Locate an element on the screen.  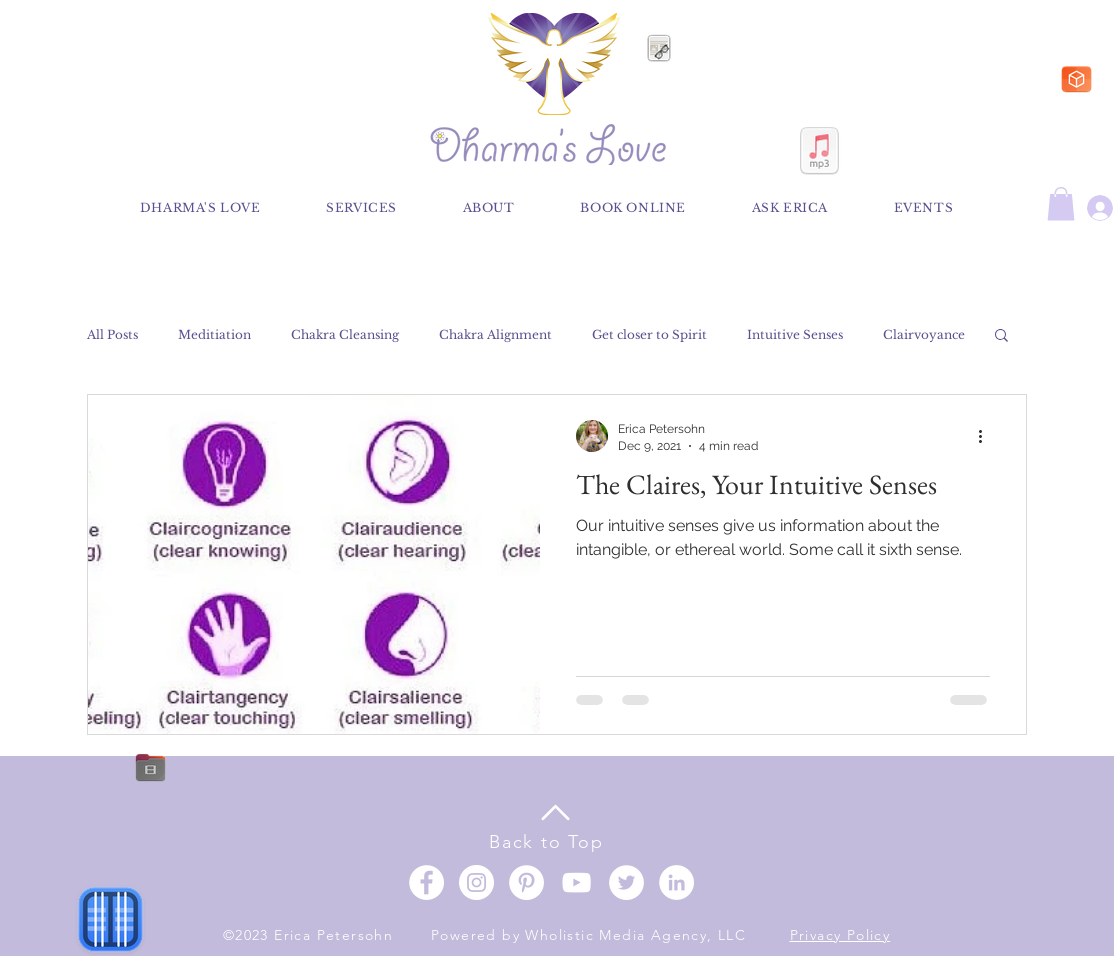
open your videos folder is located at coordinates (150, 767).